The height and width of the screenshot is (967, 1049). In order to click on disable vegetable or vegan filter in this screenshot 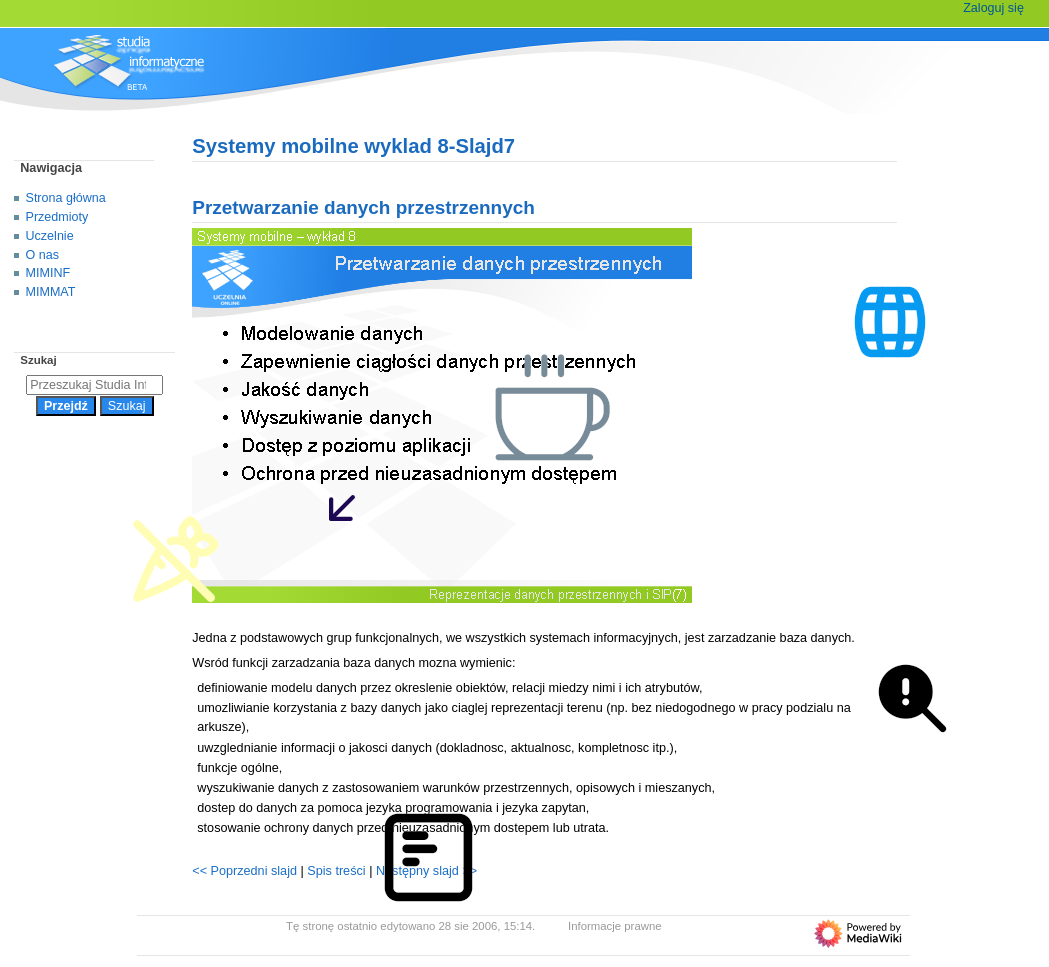, I will do `click(174, 561)`.